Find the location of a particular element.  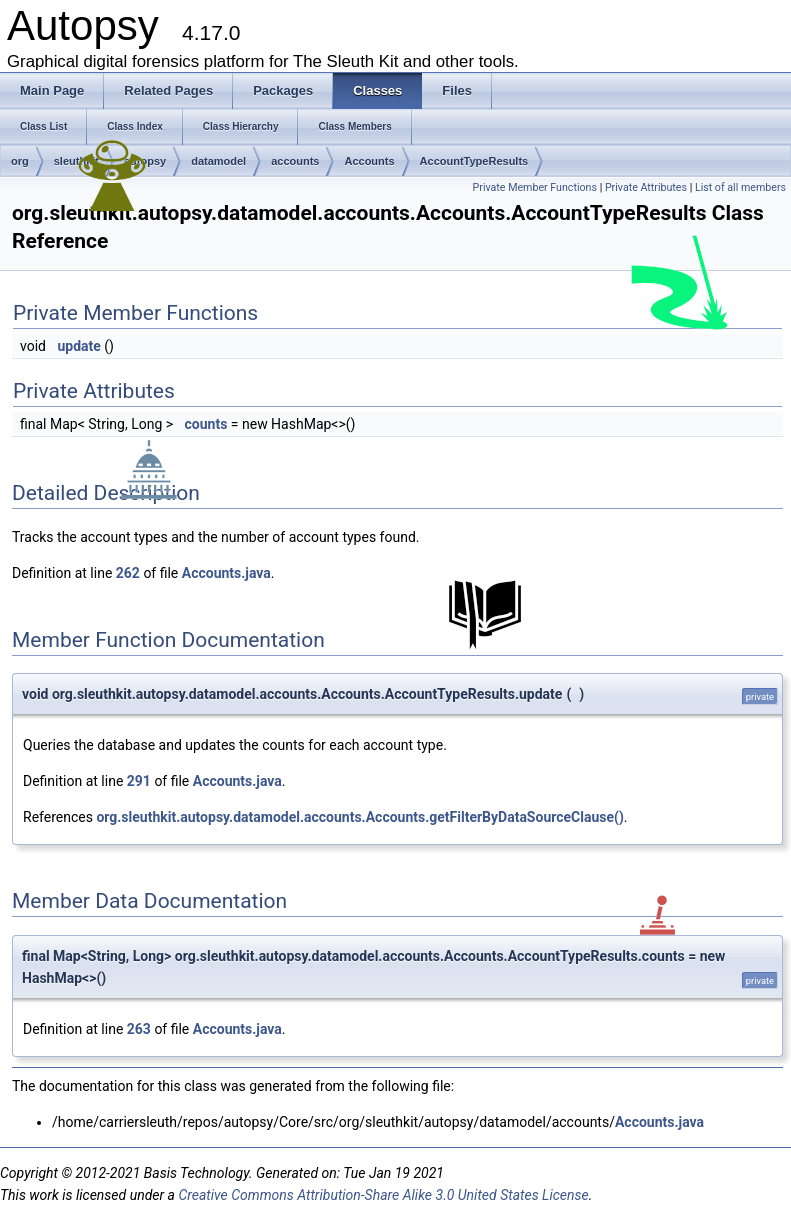

activate laser attack ability is located at coordinates (679, 283).